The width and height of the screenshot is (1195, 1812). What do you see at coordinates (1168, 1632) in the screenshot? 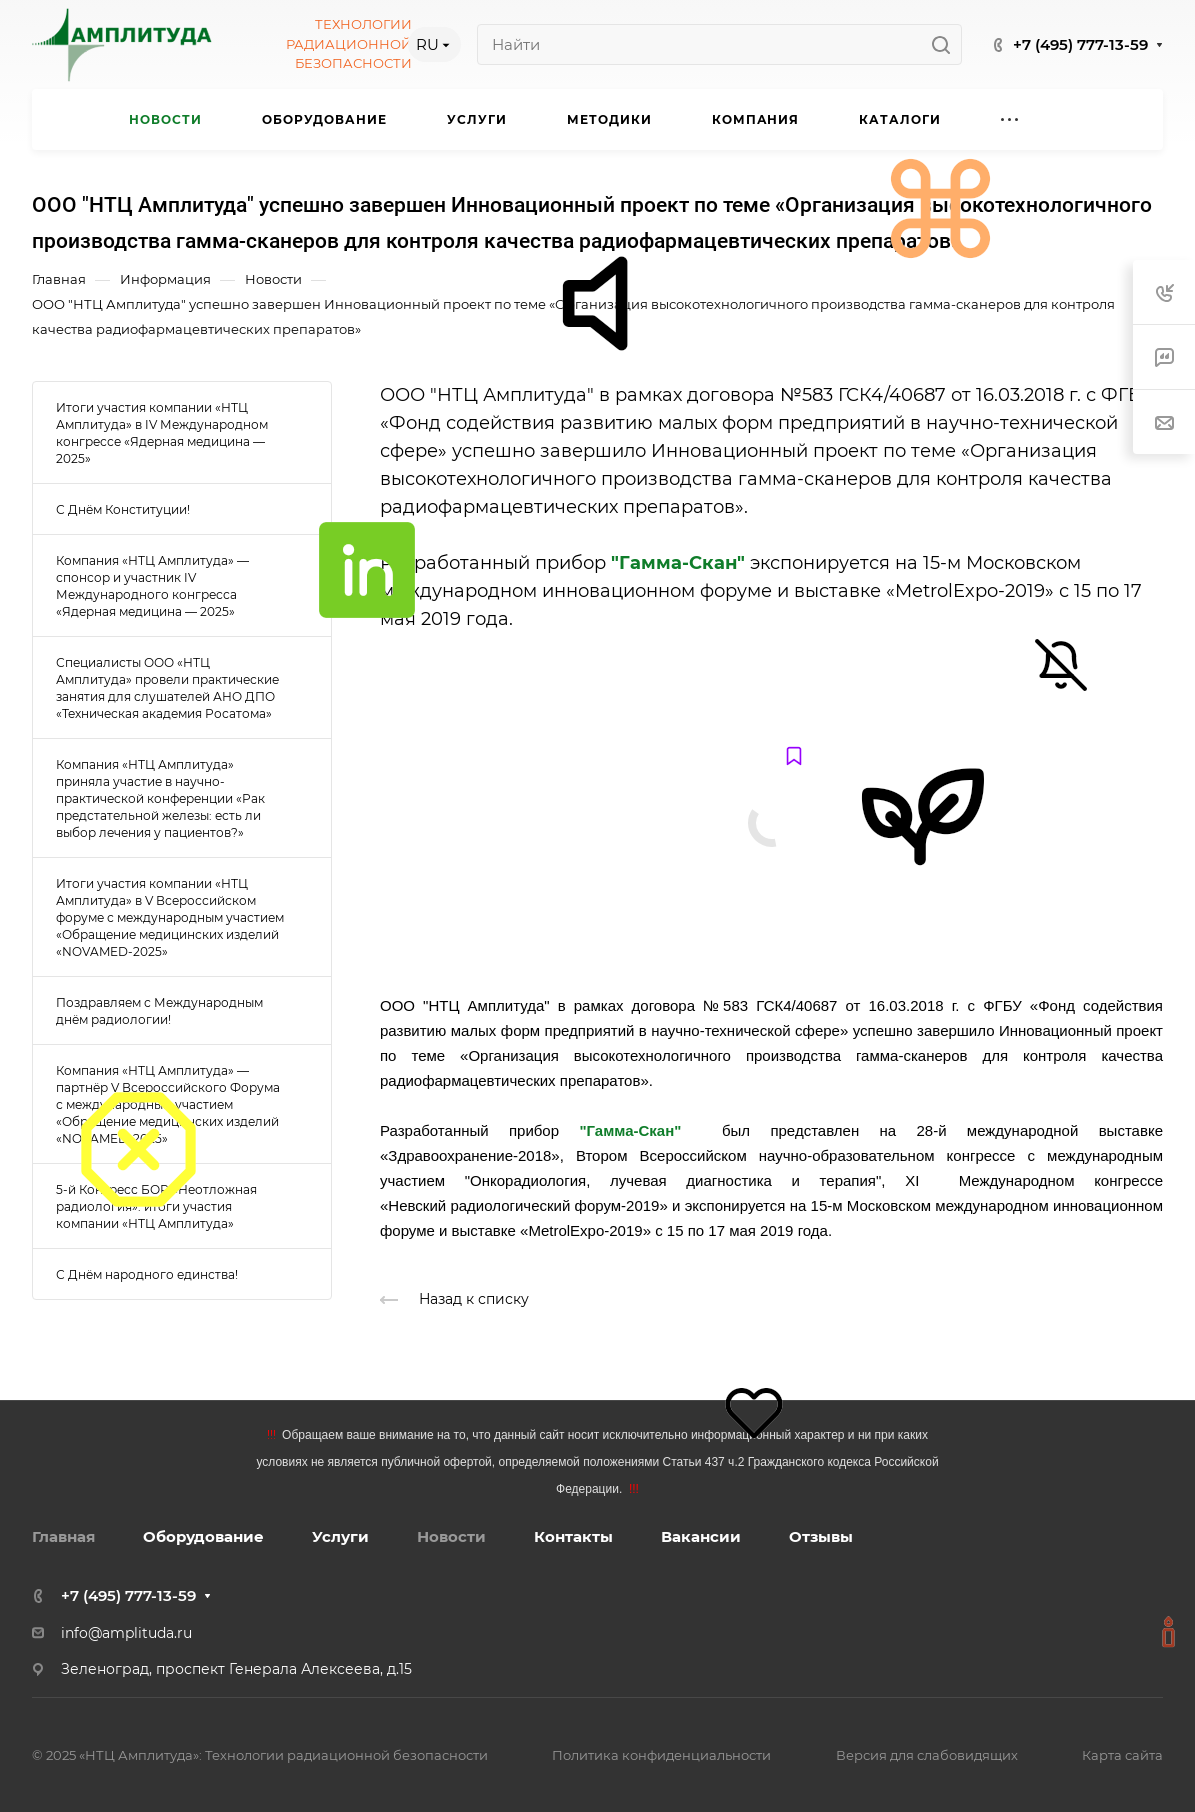
I see `access candle or ambient lighting settings` at bounding box center [1168, 1632].